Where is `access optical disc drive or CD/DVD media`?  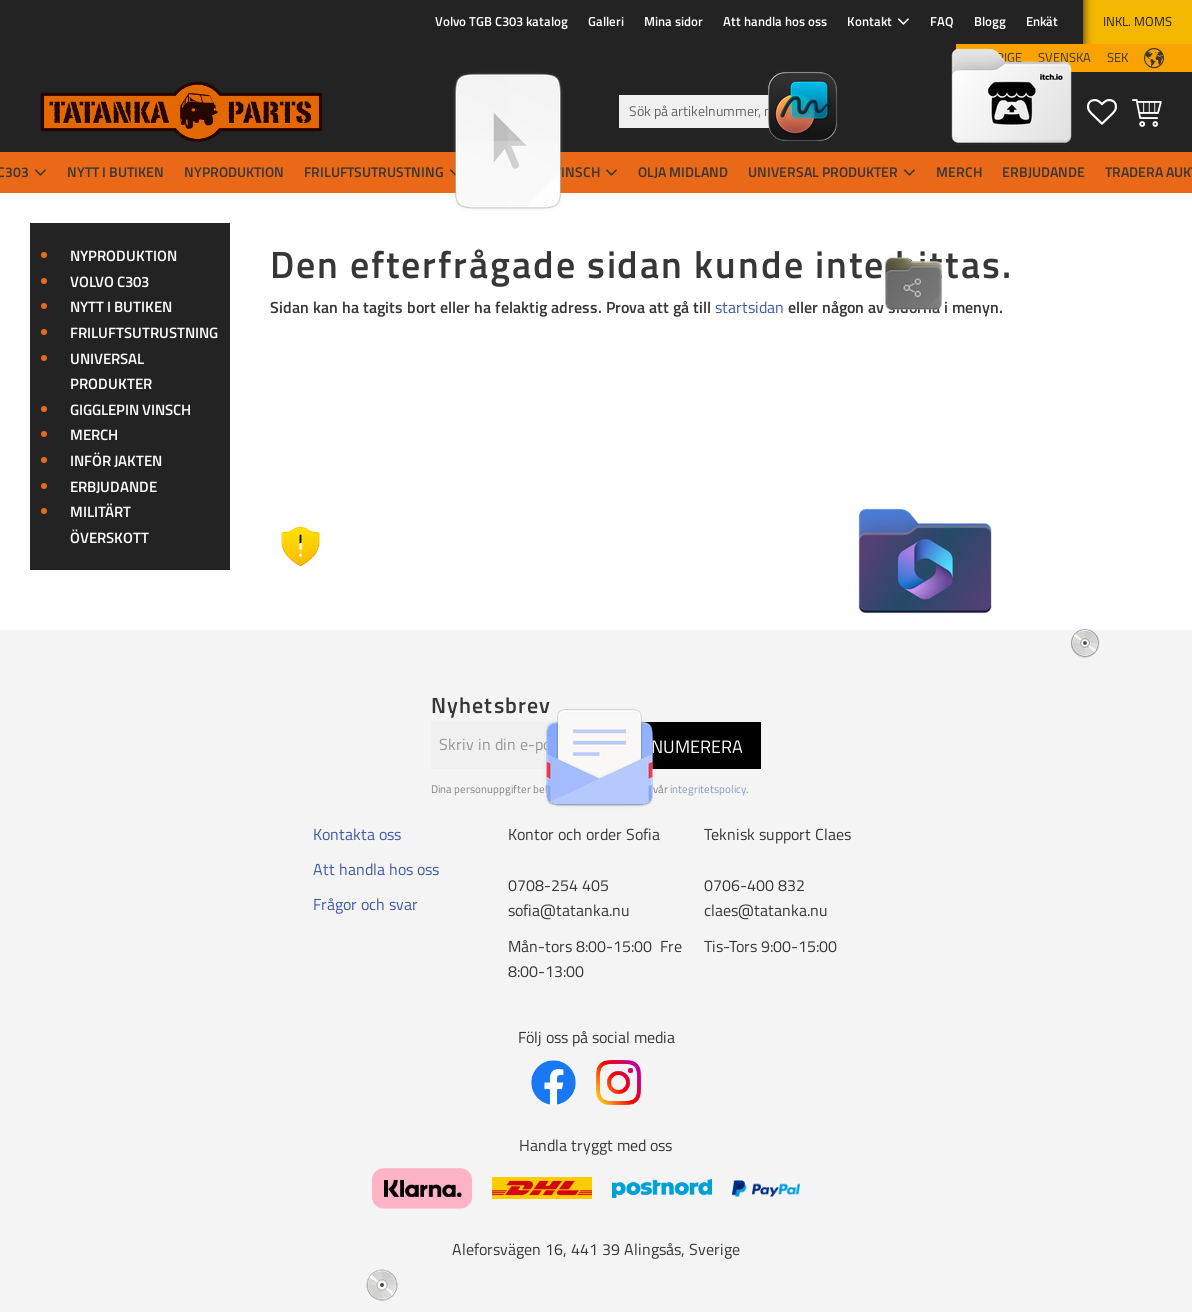 access optical disc drive or CD/DVD media is located at coordinates (1085, 643).